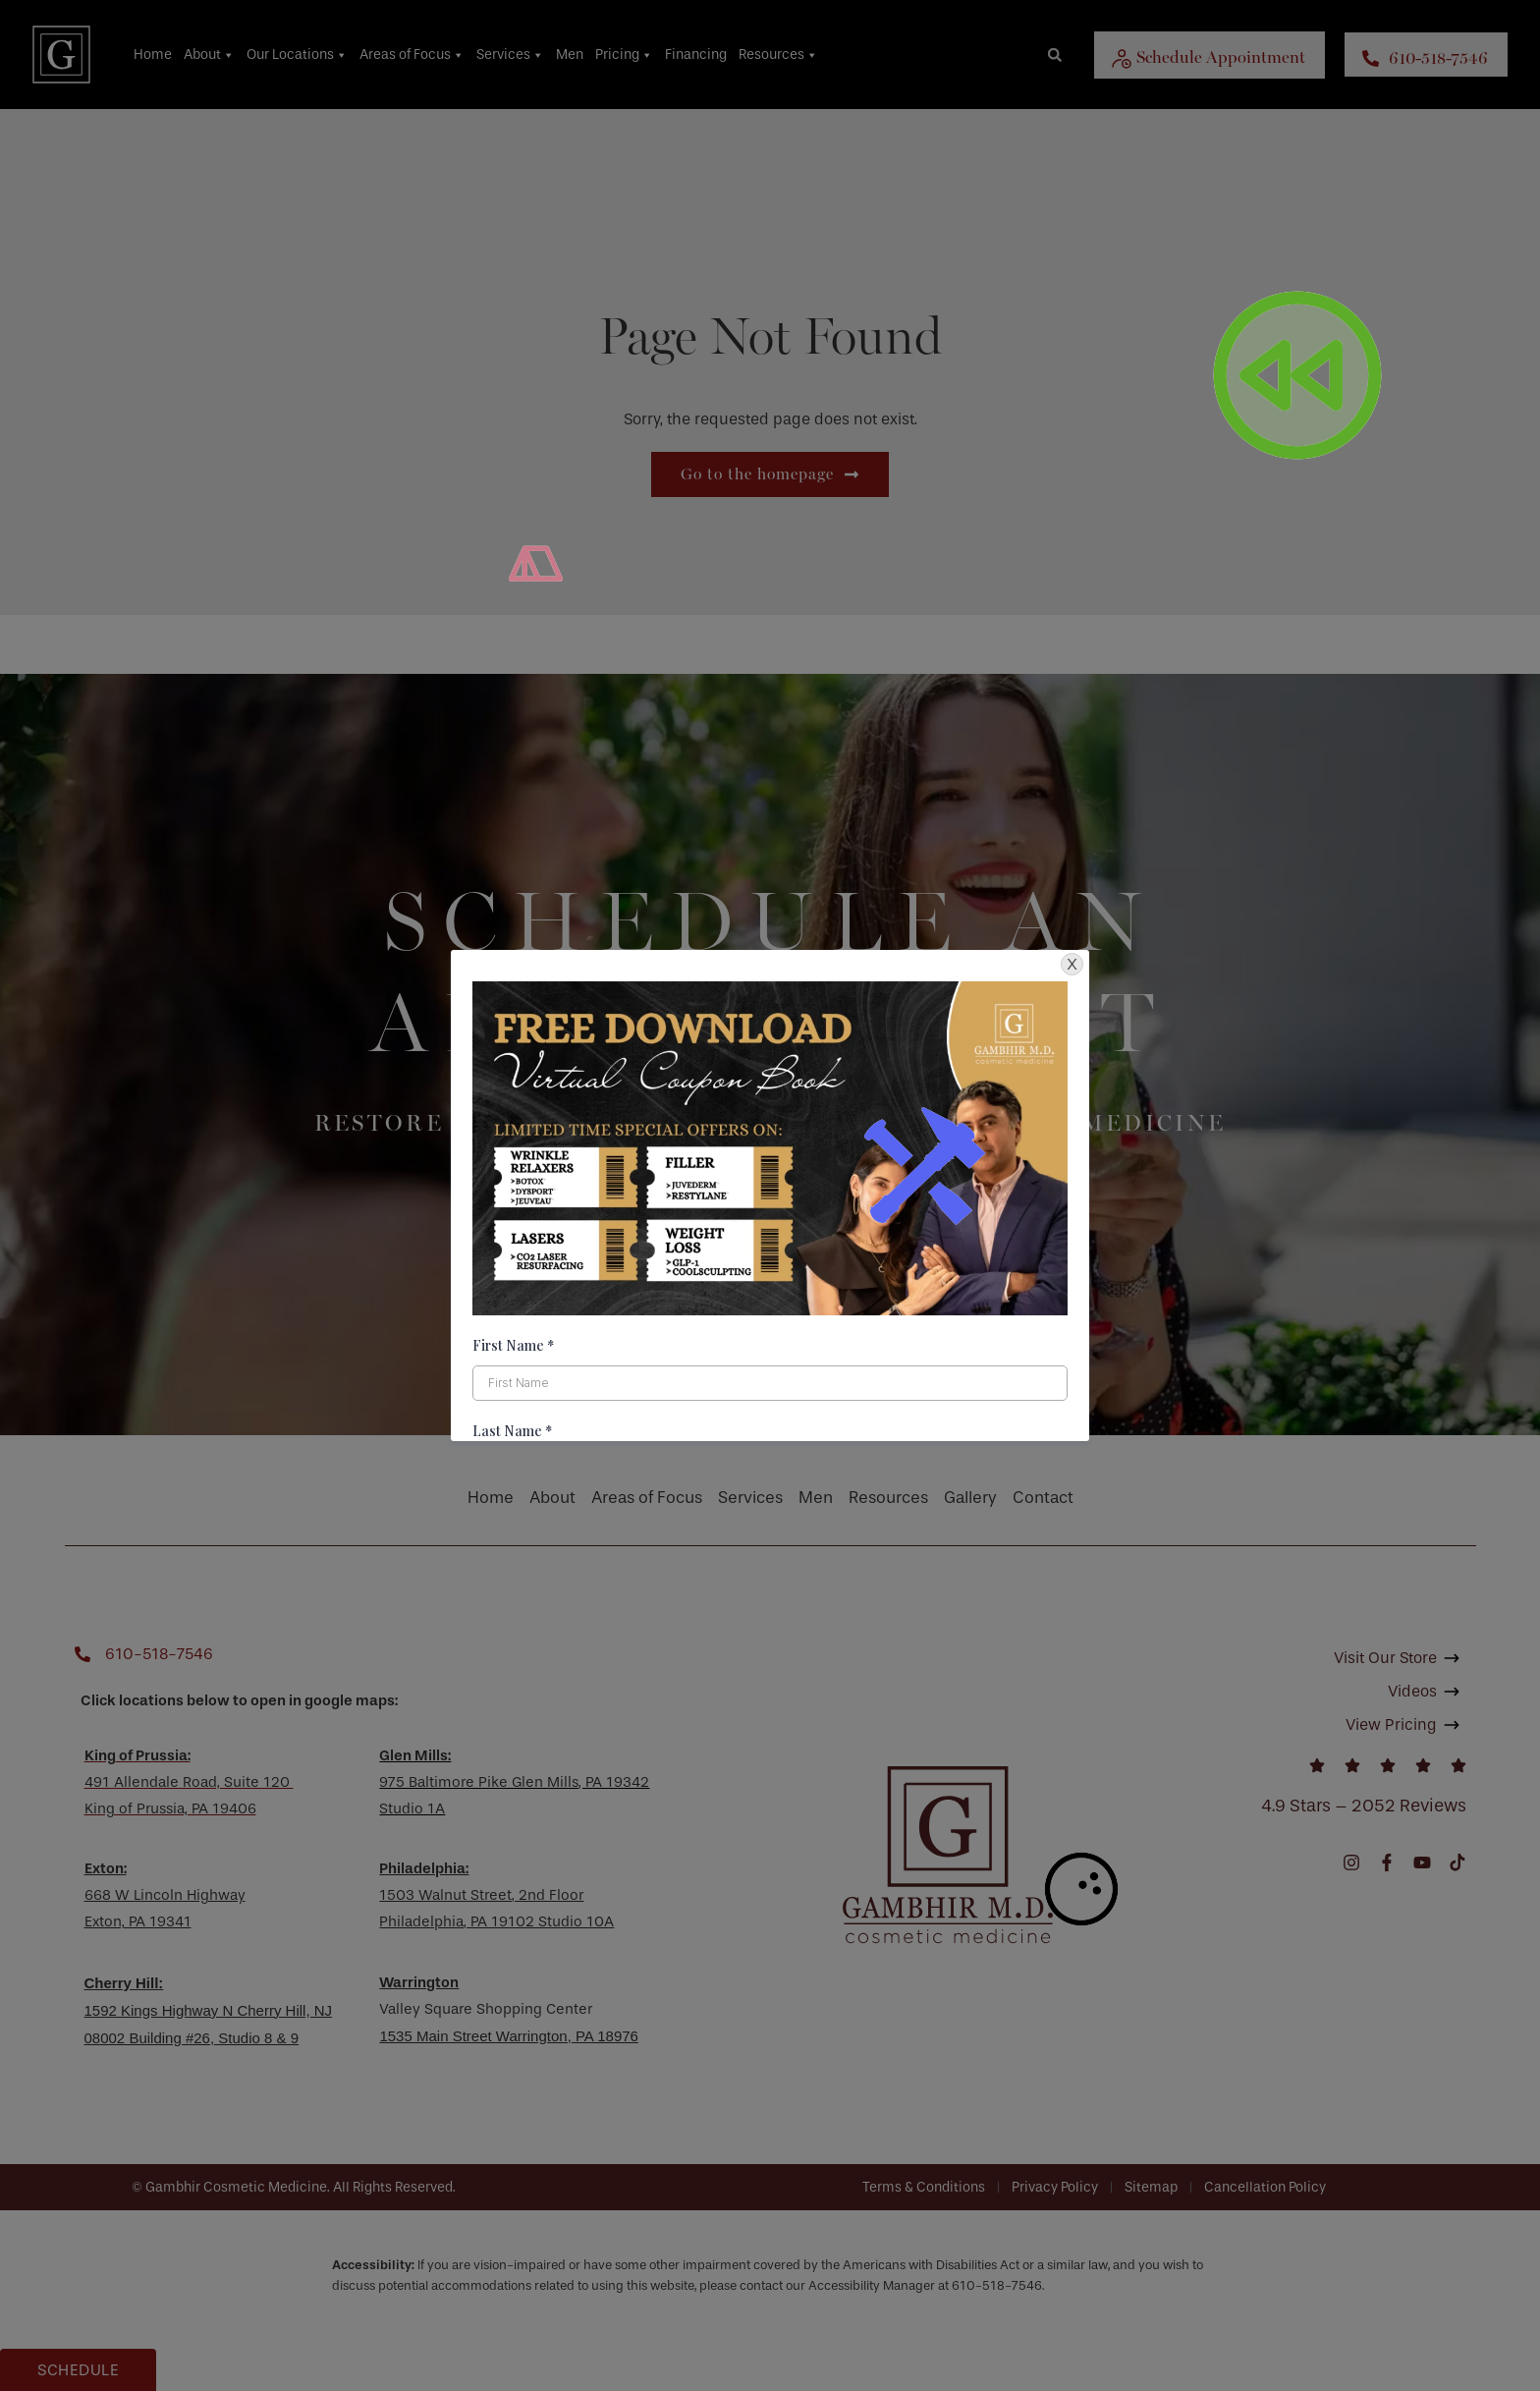  What do you see at coordinates (925, 1166) in the screenshot?
I see `indicates a Discord staff member` at bounding box center [925, 1166].